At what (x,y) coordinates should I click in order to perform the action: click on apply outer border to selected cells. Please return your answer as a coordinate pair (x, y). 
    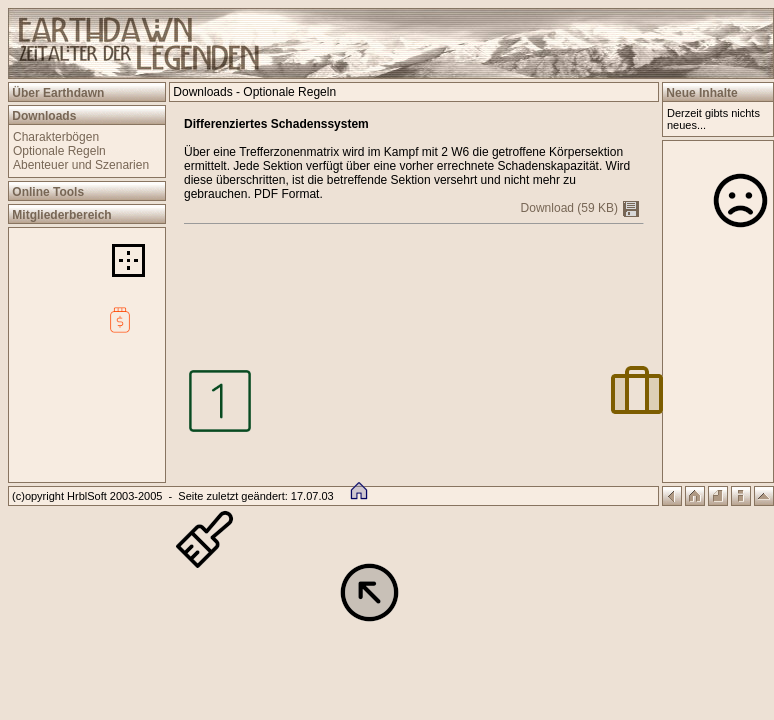
    Looking at the image, I should click on (128, 260).